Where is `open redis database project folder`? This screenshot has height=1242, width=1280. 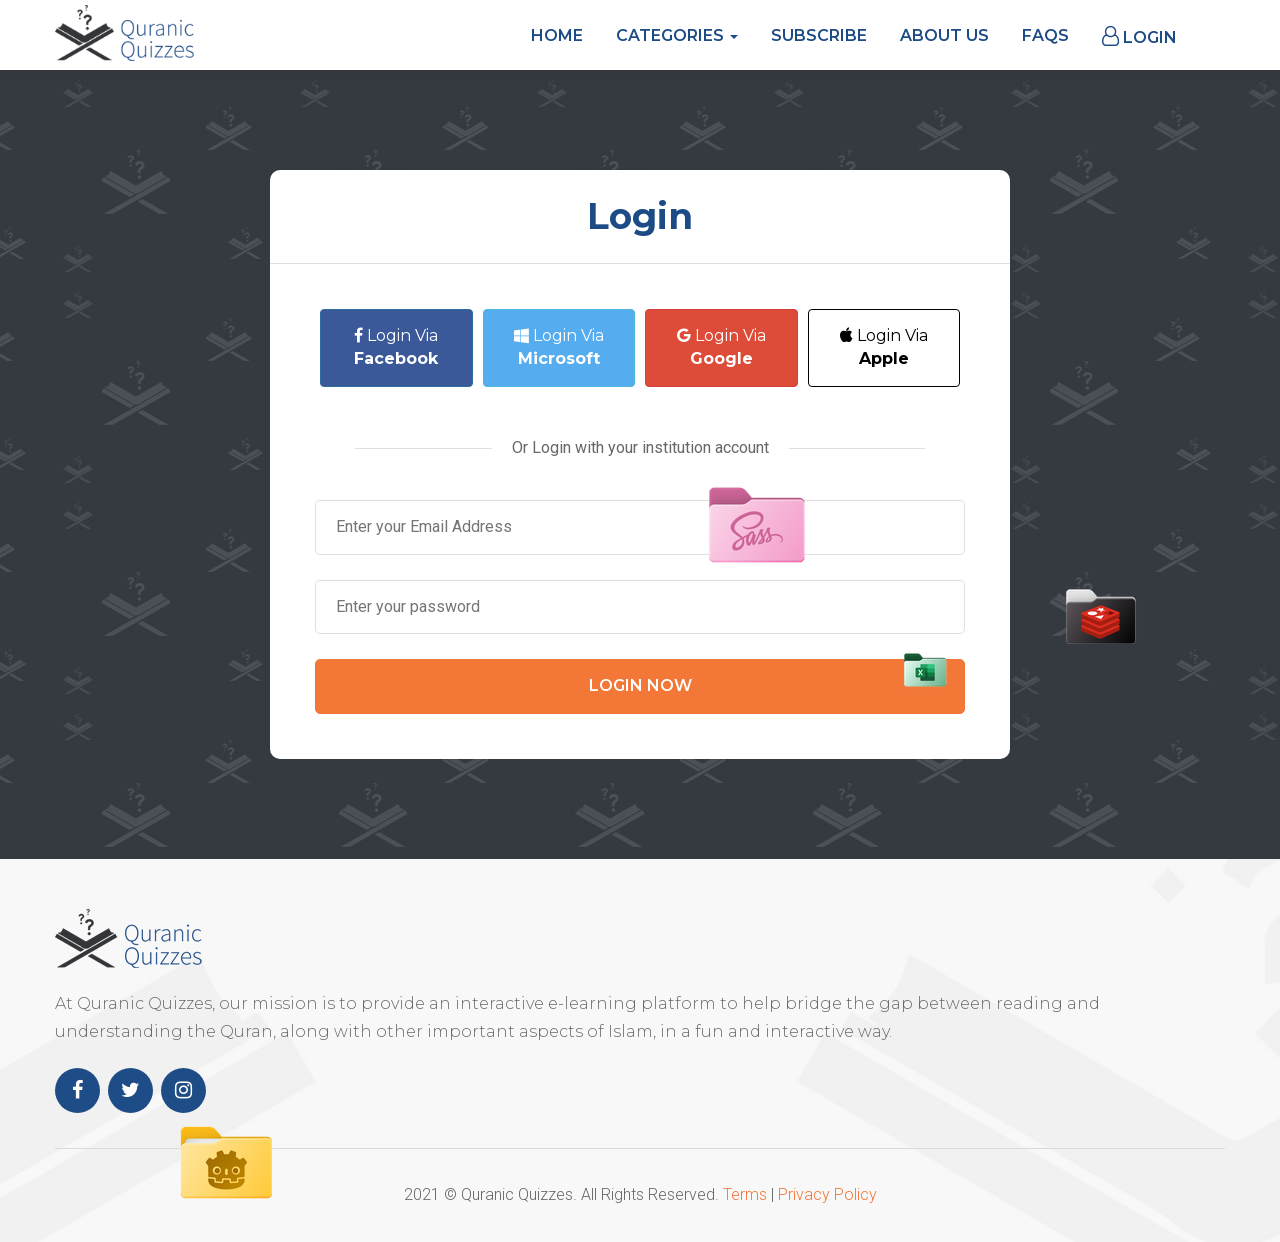
open redis database project folder is located at coordinates (1100, 618).